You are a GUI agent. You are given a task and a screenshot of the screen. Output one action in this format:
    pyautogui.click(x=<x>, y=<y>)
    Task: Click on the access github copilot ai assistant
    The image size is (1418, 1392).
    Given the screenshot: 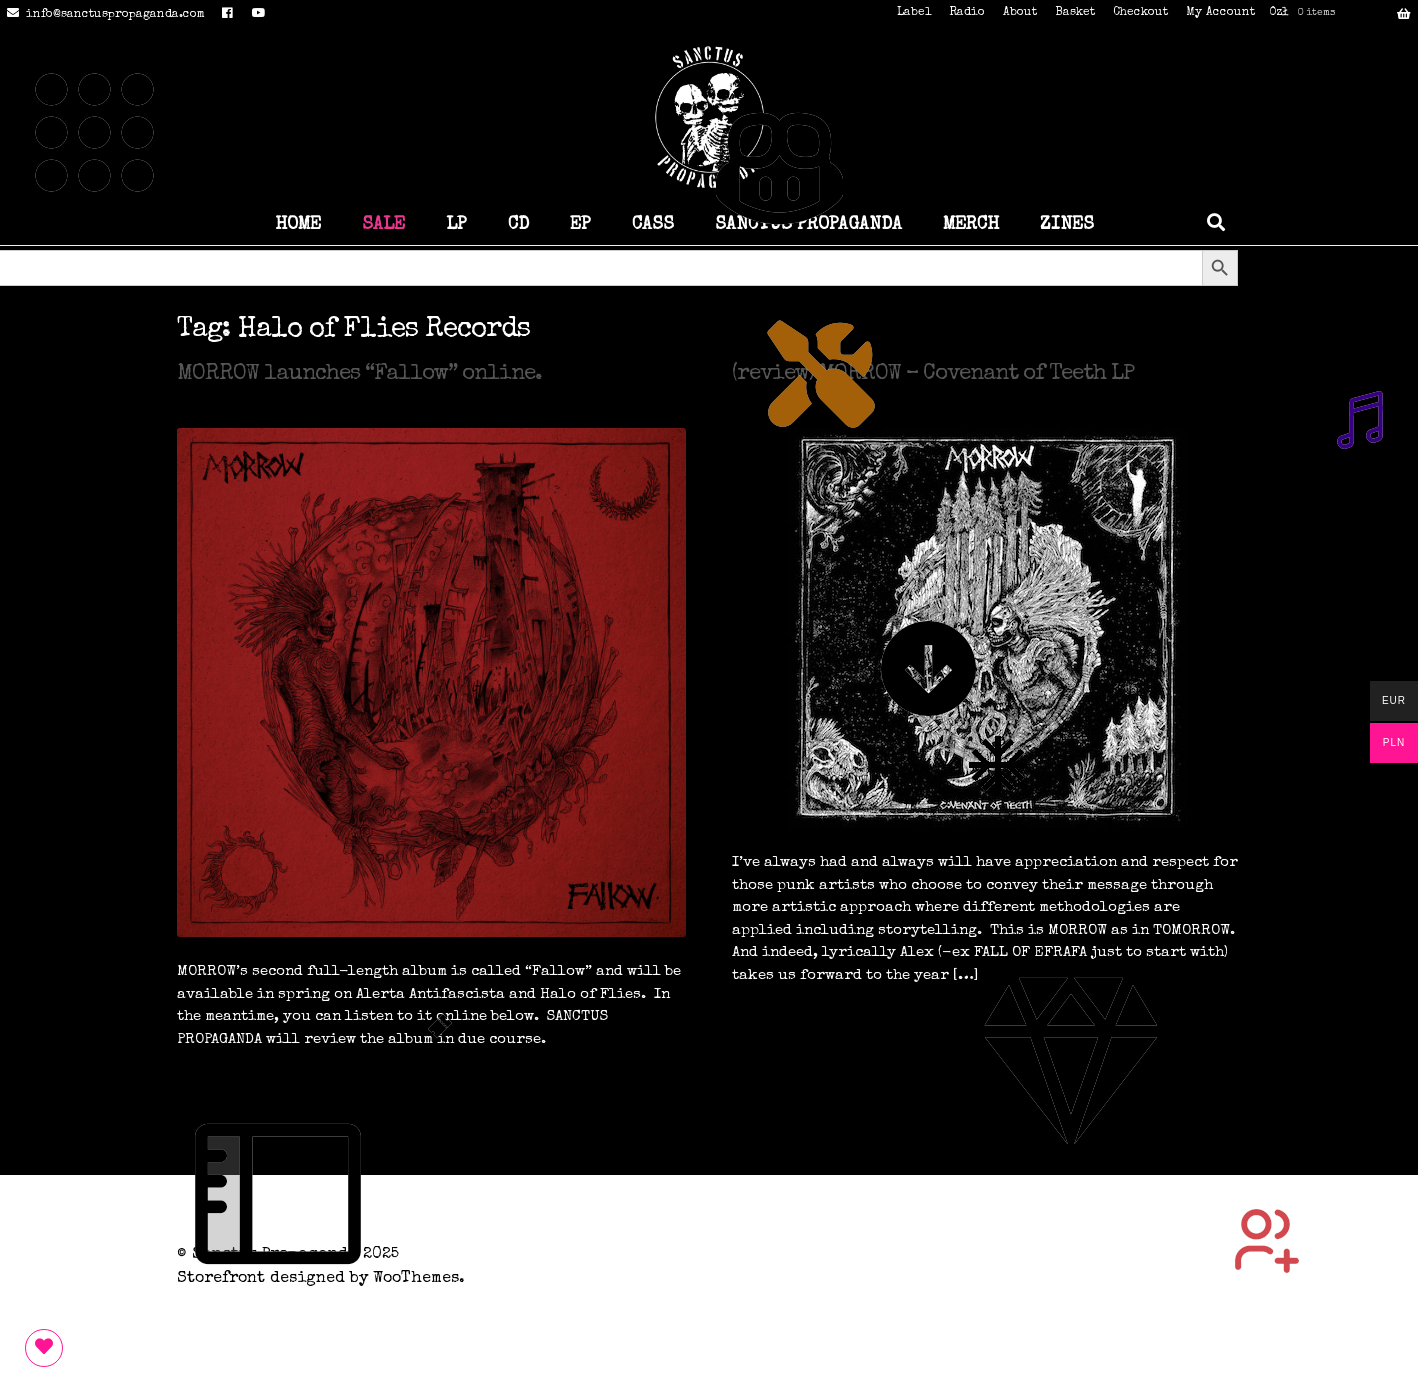 What is the action you would take?
    pyautogui.click(x=779, y=168)
    